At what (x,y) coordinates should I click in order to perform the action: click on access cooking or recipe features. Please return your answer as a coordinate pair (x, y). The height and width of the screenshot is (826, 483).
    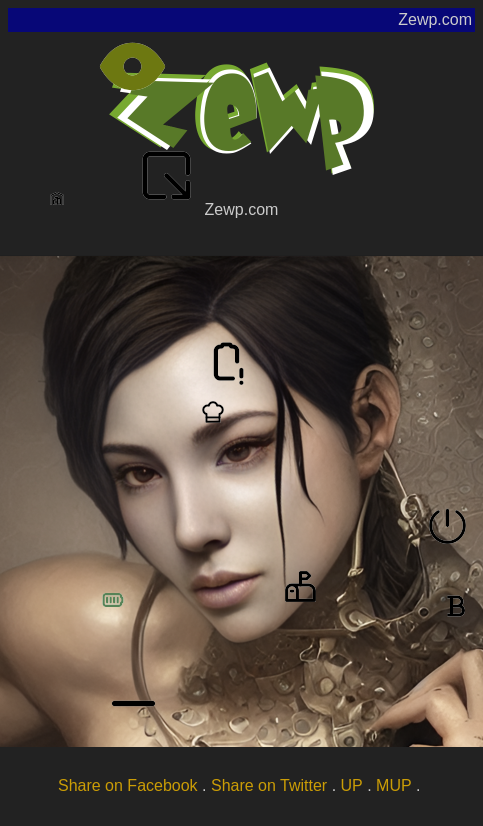
    Looking at the image, I should click on (213, 412).